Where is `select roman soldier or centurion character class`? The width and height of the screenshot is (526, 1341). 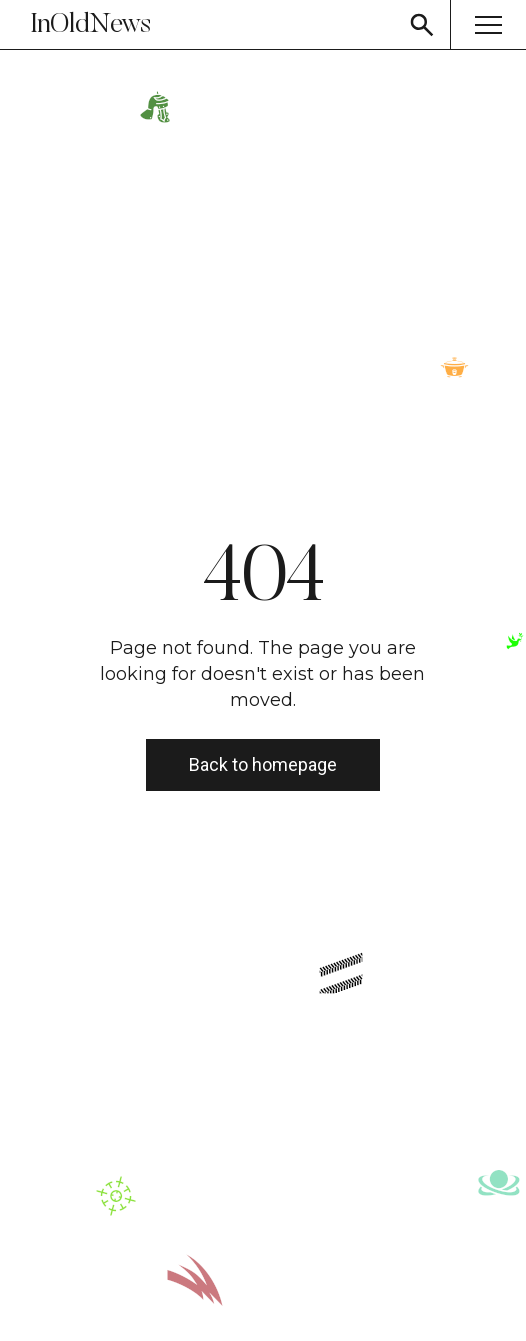 select roman soldier or centurion character class is located at coordinates (155, 107).